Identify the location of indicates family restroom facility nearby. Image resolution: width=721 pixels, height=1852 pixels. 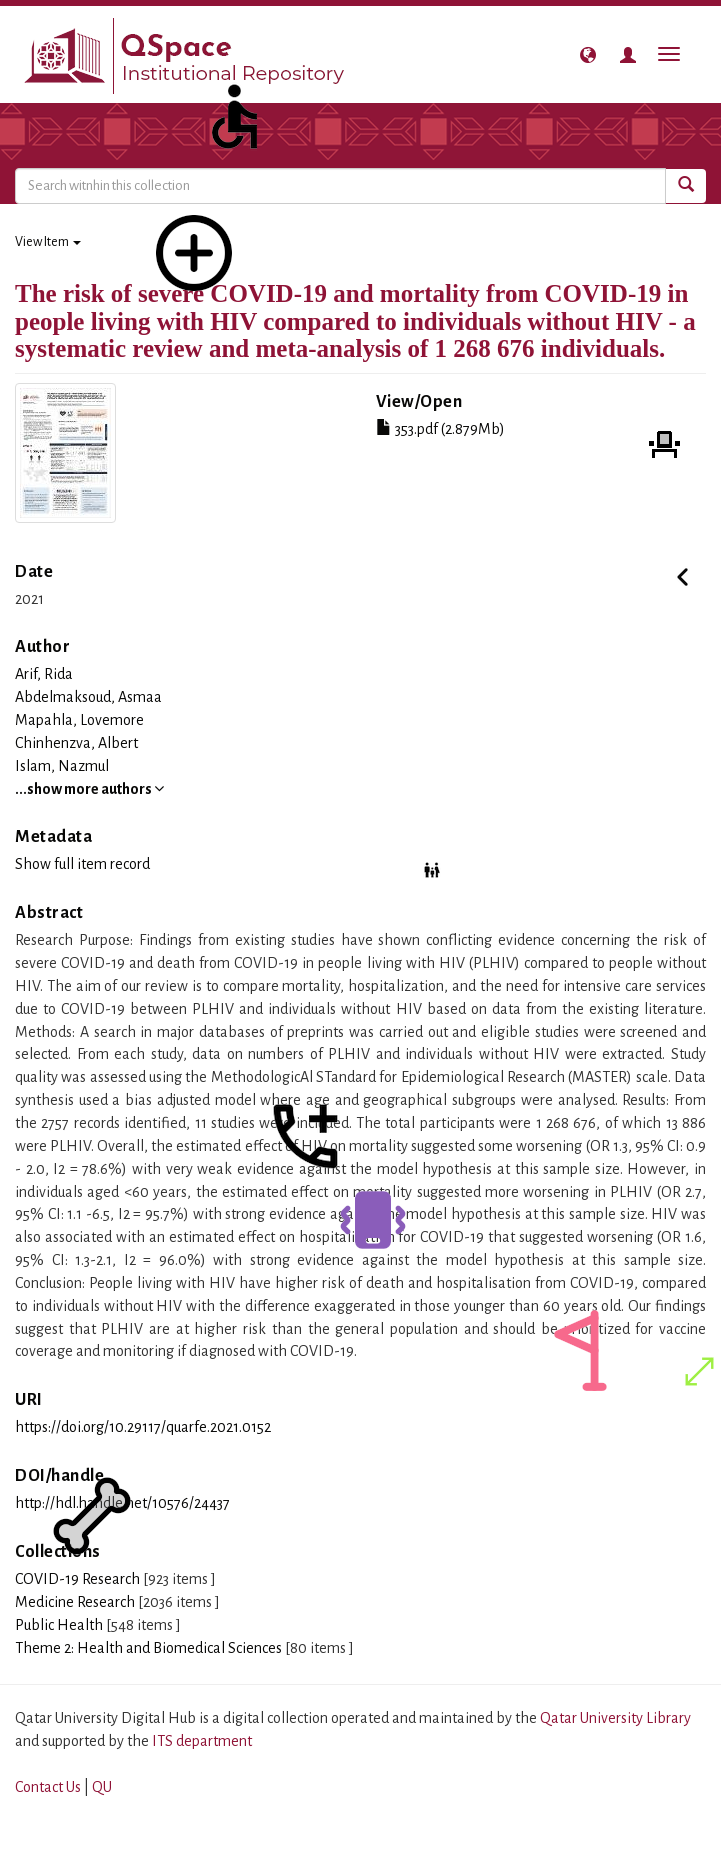
(432, 870).